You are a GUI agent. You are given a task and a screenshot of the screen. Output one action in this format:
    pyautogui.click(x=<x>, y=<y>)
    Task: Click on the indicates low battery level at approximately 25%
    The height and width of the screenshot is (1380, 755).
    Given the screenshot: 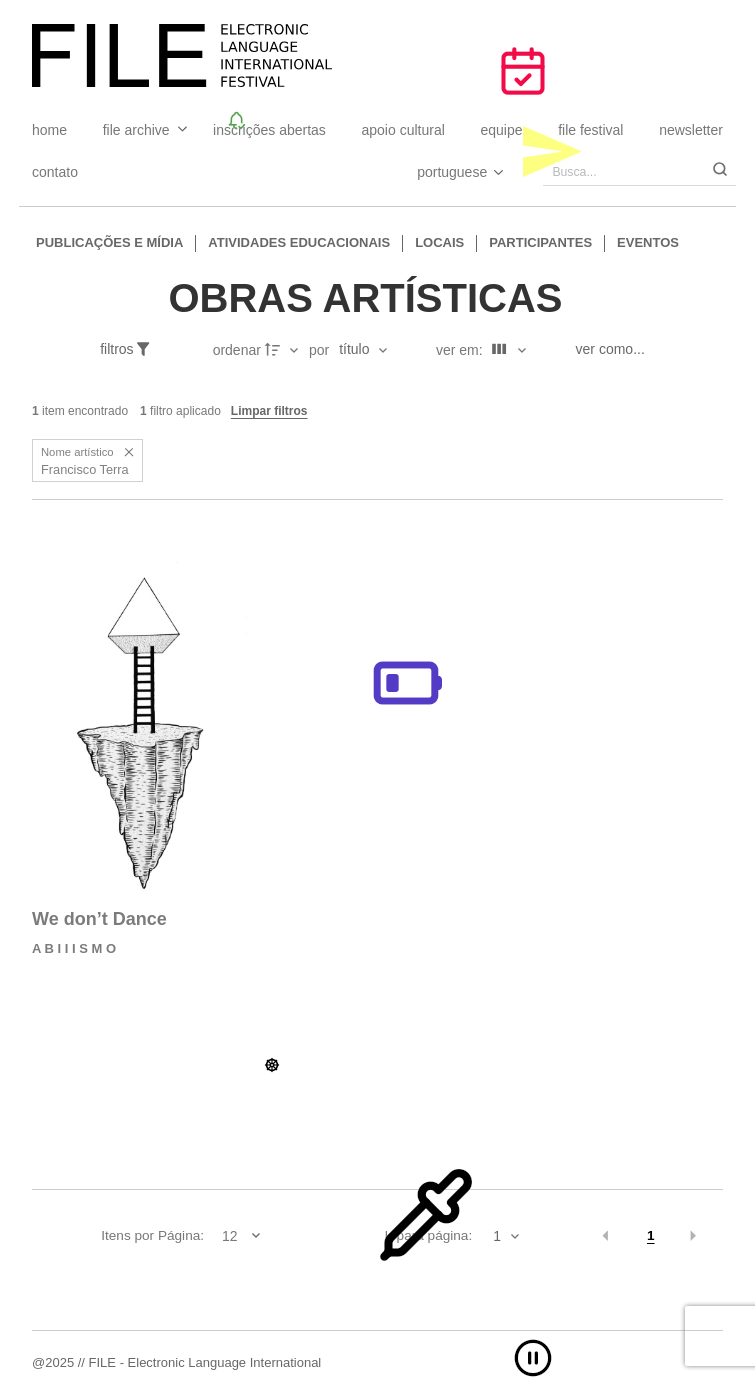 What is the action you would take?
    pyautogui.click(x=406, y=683)
    